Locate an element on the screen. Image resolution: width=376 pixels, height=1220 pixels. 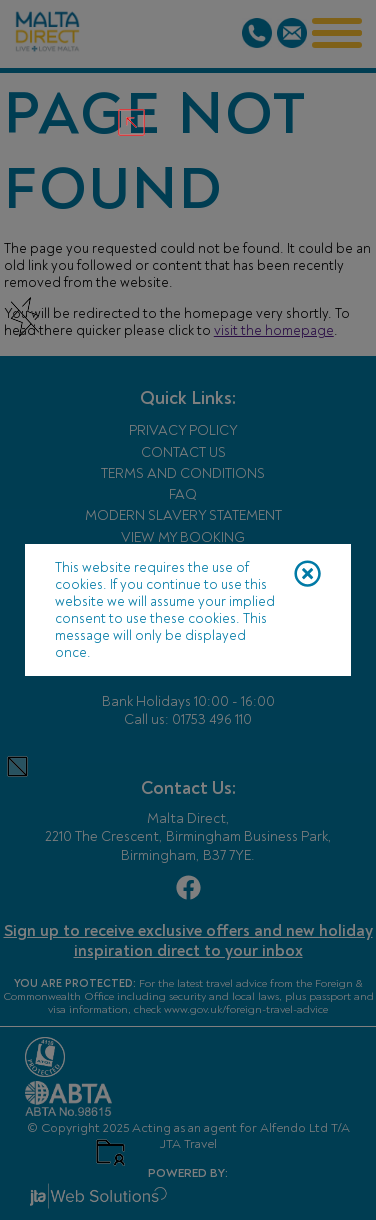
navigate to previous or parent section is located at coordinates (131, 122).